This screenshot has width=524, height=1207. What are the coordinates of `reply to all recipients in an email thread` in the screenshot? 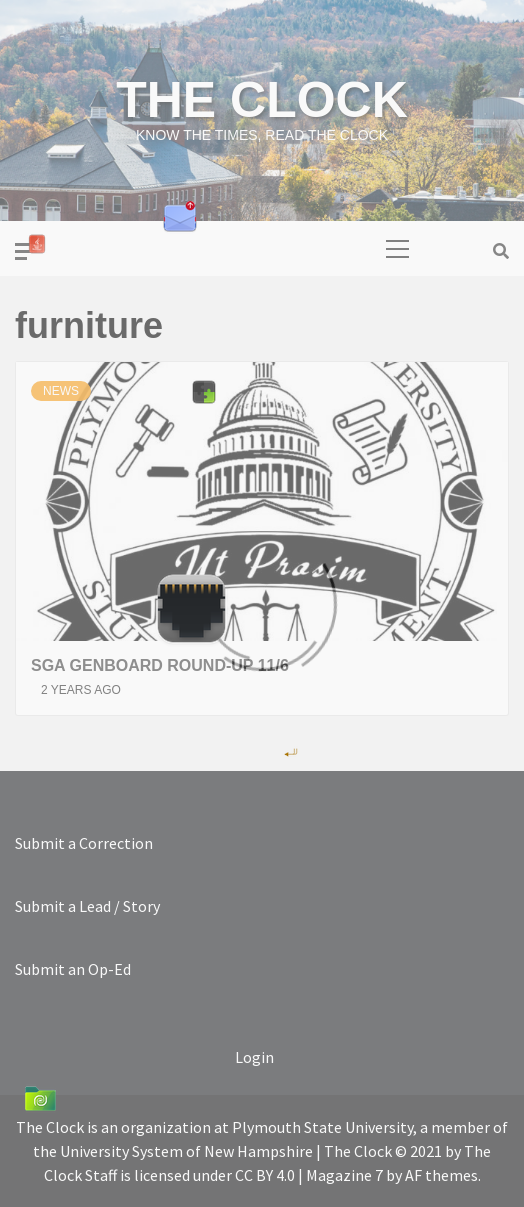 It's located at (290, 752).